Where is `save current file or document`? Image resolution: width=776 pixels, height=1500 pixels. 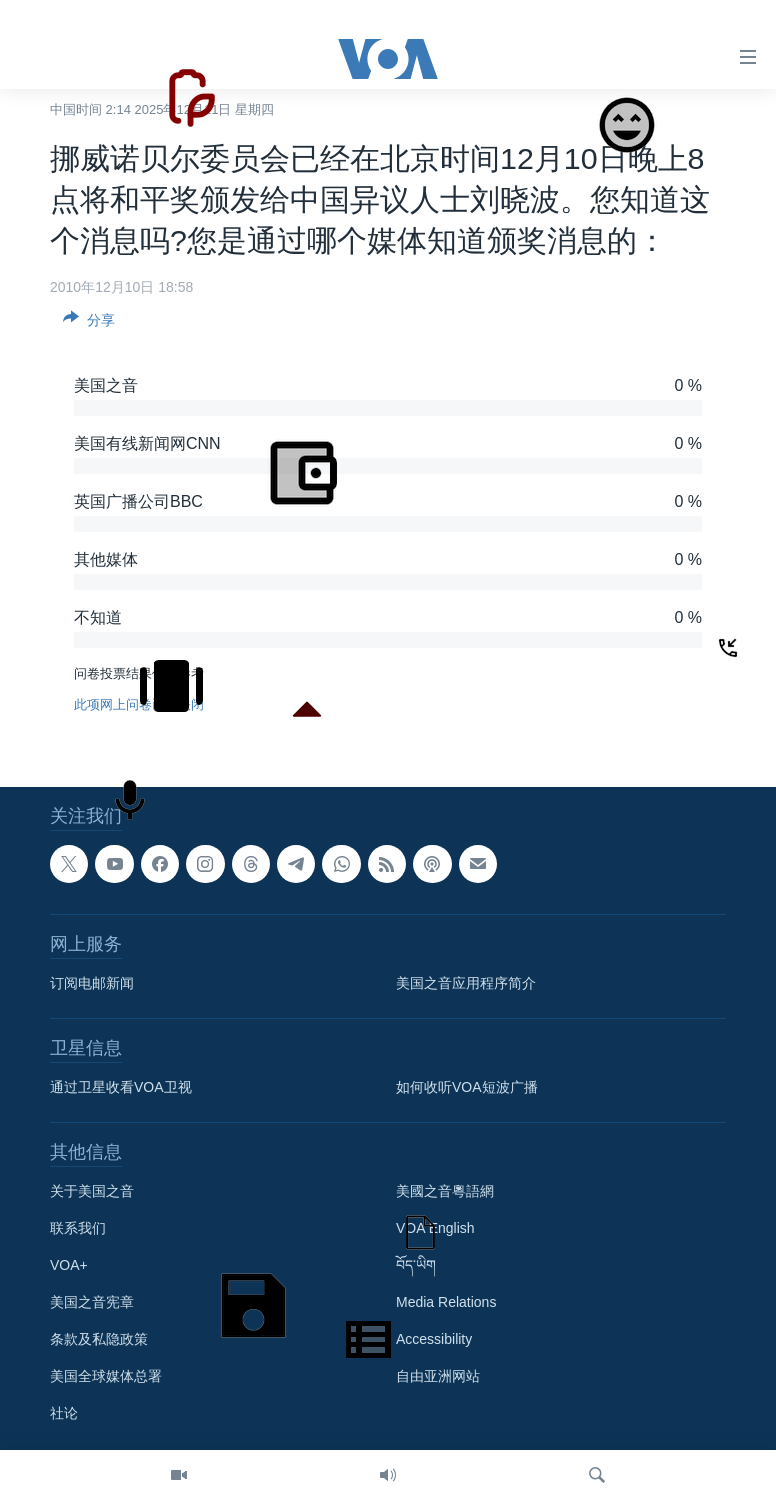 save current file or document is located at coordinates (253, 1305).